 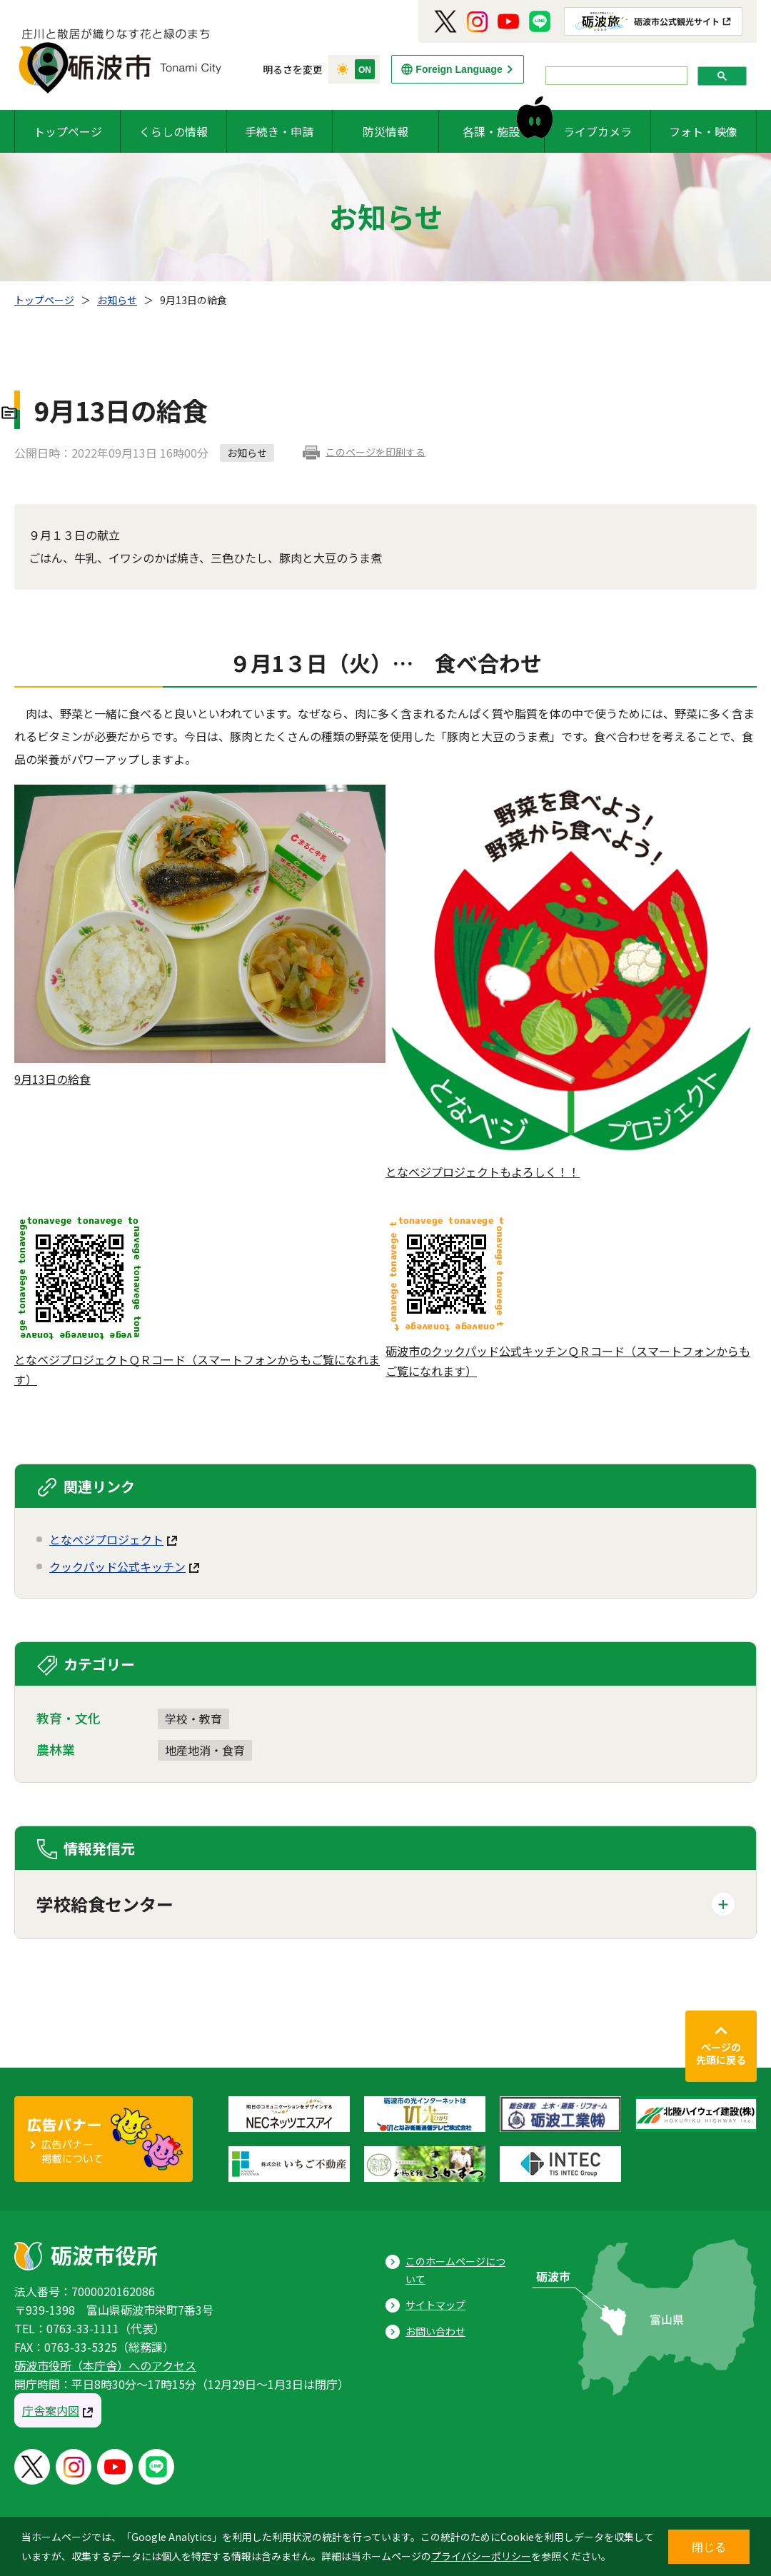 I want to click on view nutrition information, so click(x=535, y=117).